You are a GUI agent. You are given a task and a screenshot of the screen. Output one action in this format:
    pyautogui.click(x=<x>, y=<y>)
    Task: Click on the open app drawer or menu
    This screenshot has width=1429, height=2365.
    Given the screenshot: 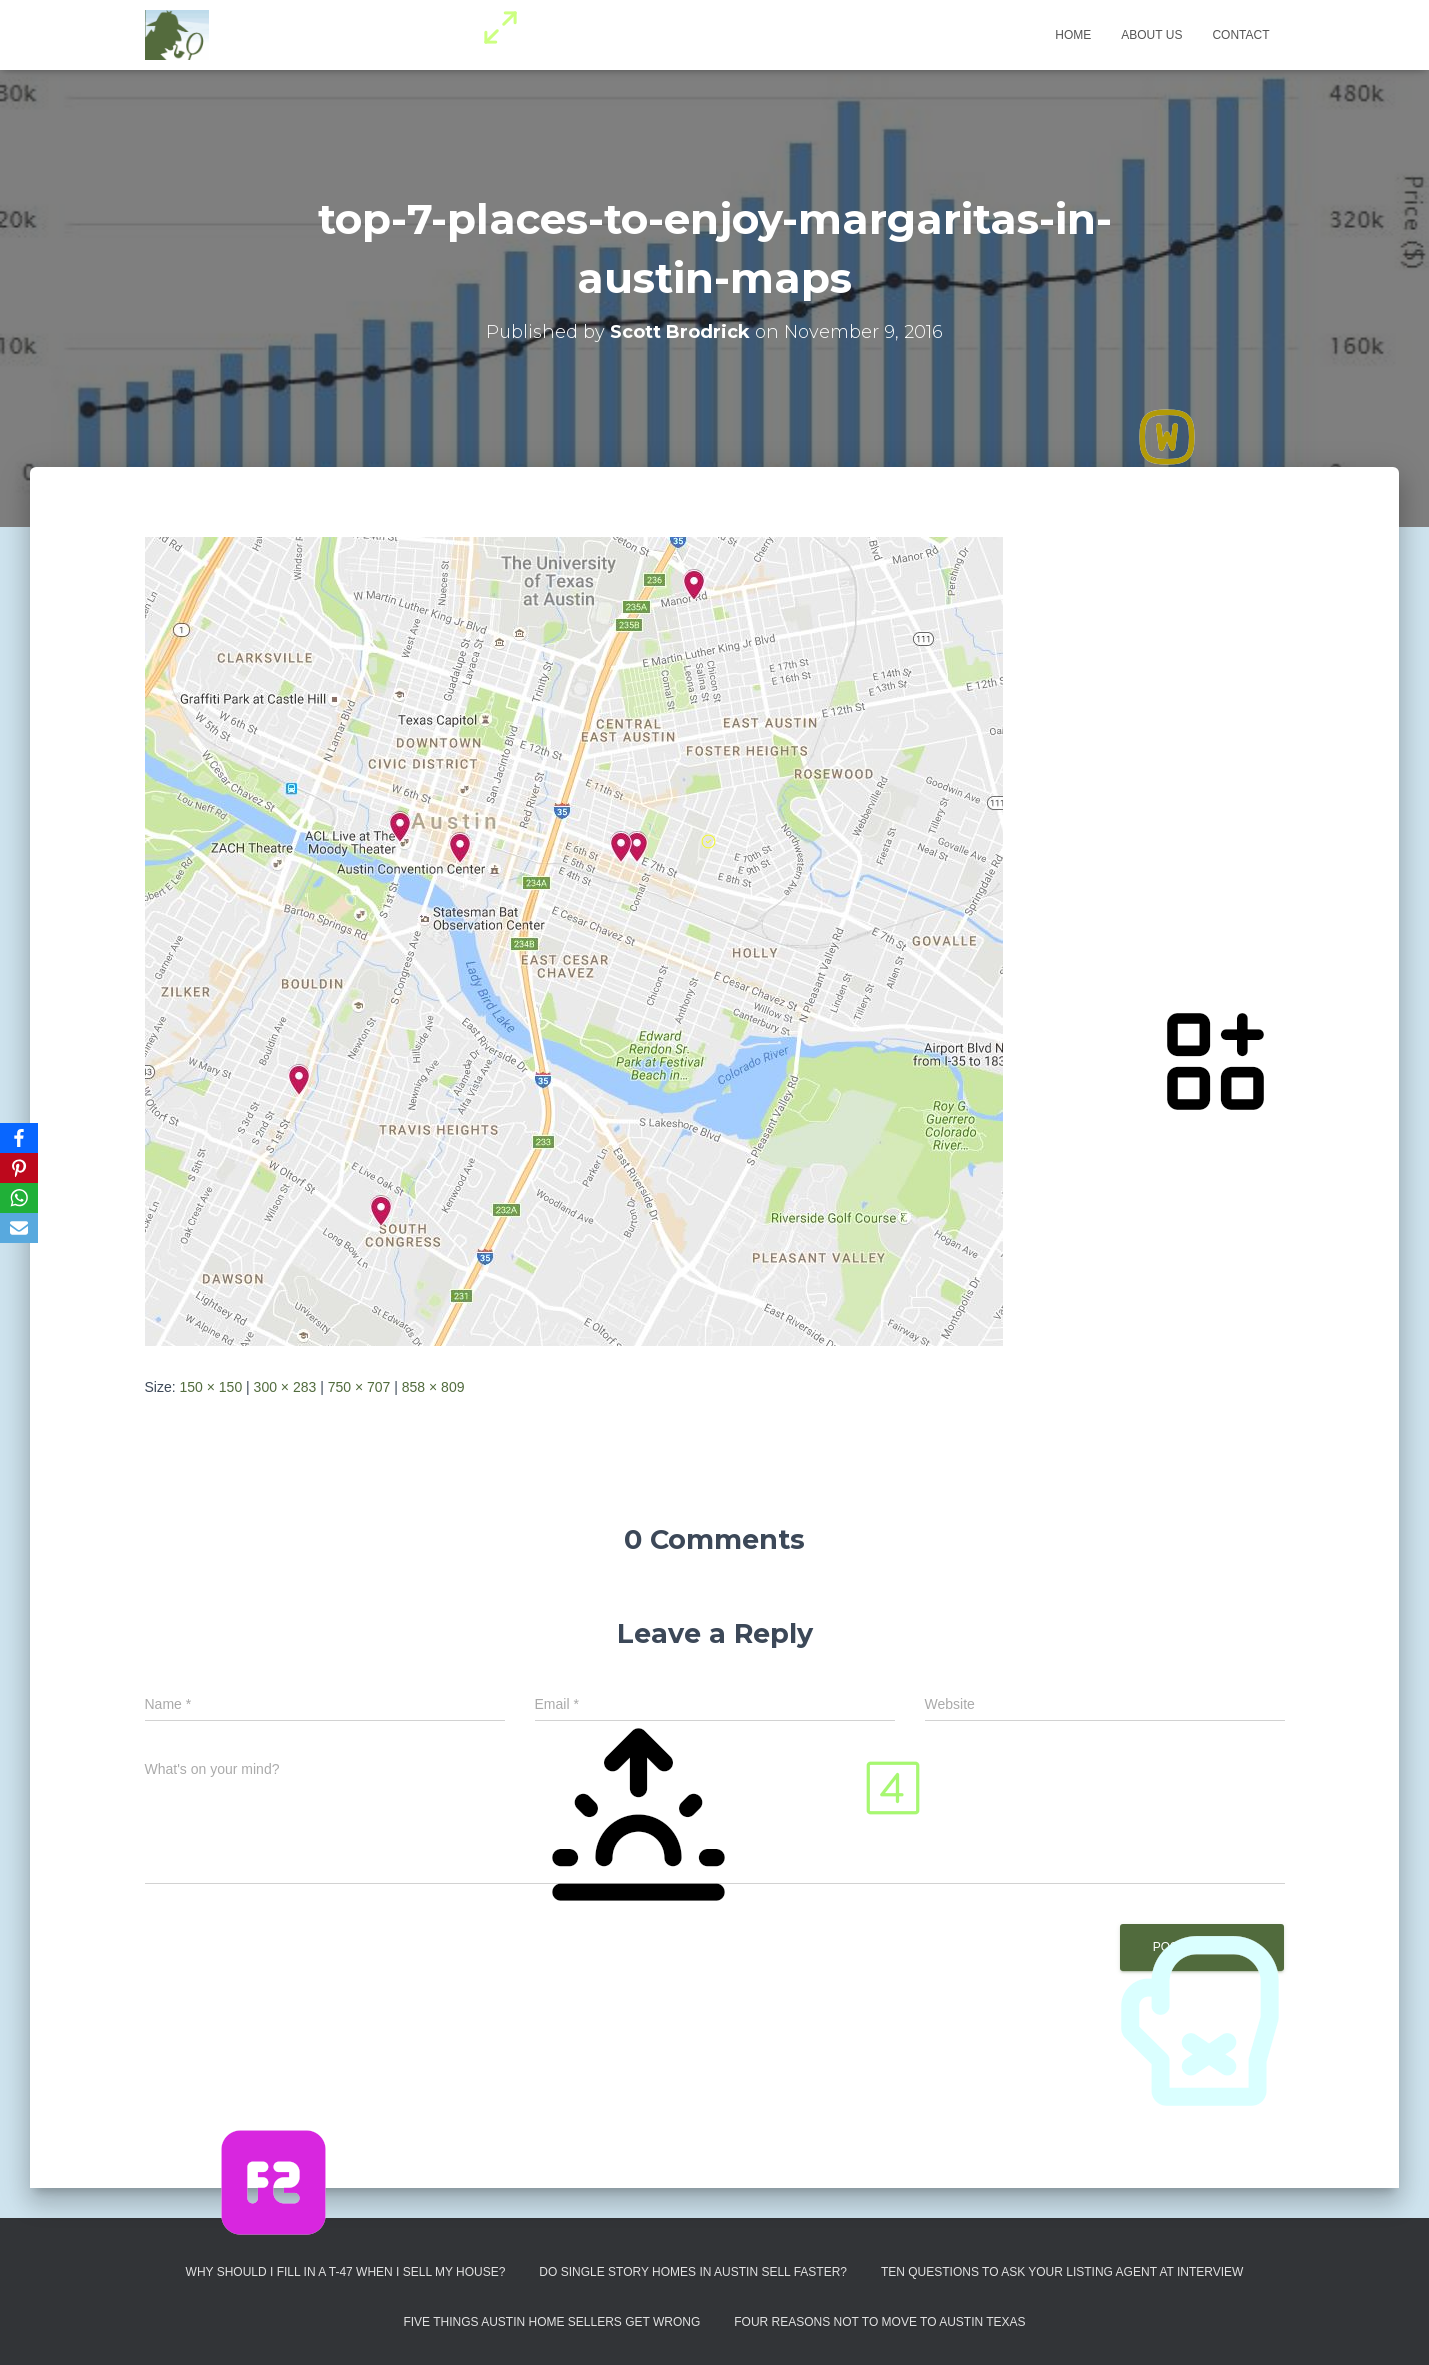 What is the action you would take?
    pyautogui.click(x=1215, y=1061)
    